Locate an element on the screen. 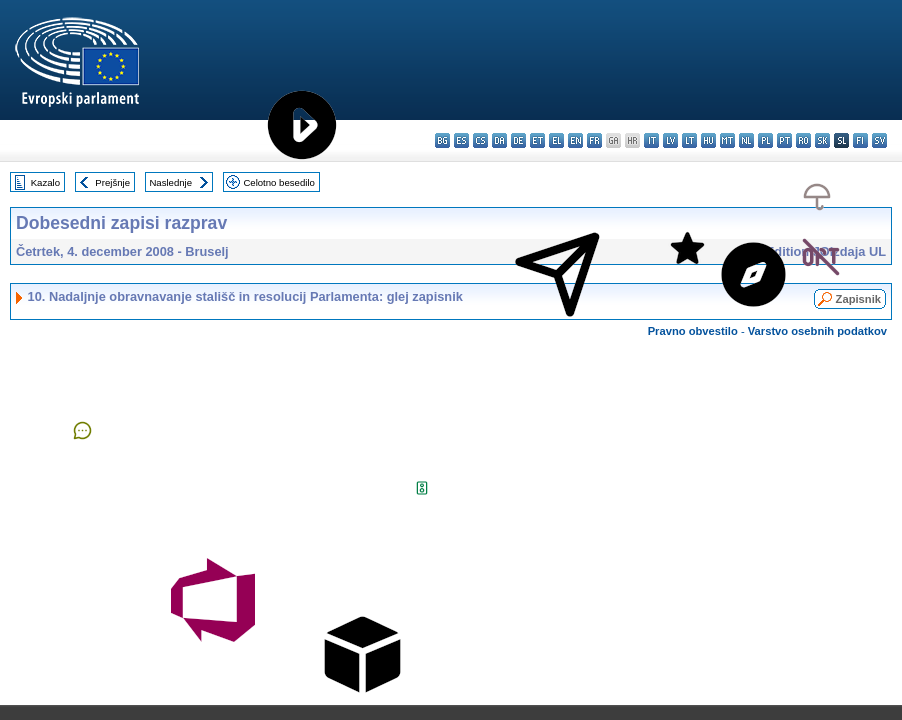 Image resolution: width=902 pixels, height=720 pixels. send a message is located at coordinates (561, 270).